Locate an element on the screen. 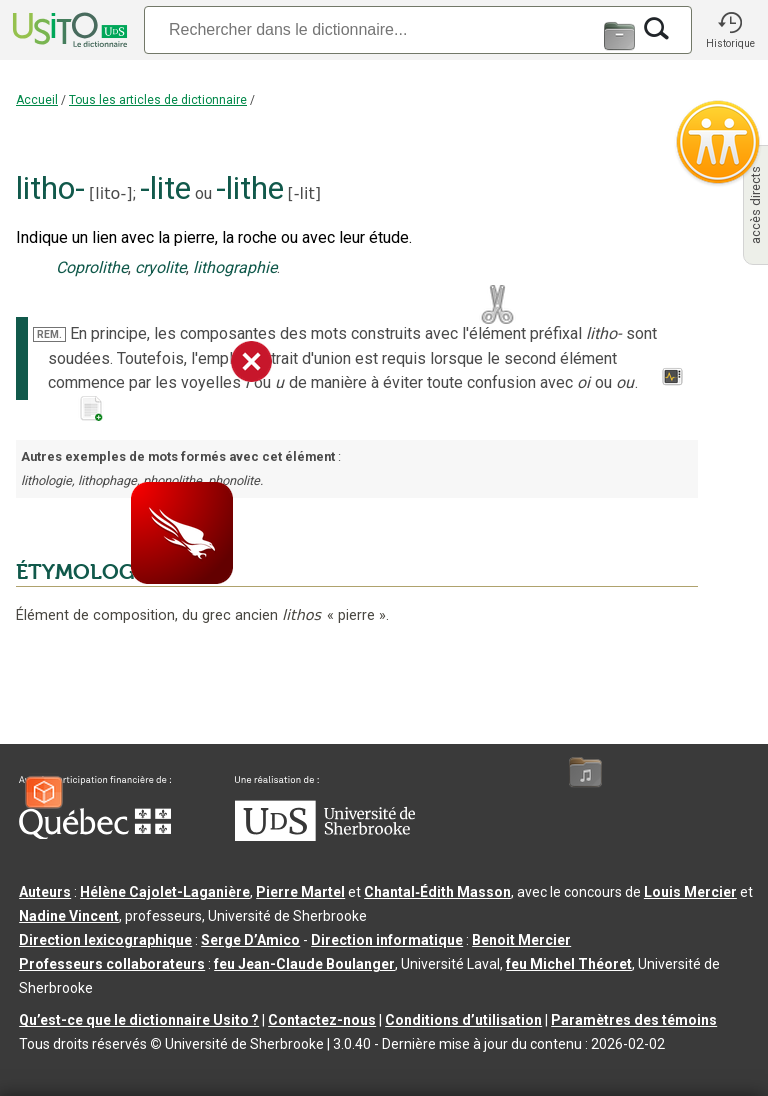 This screenshot has width=768, height=1096. open the file manager is located at coordinates (619, 35).